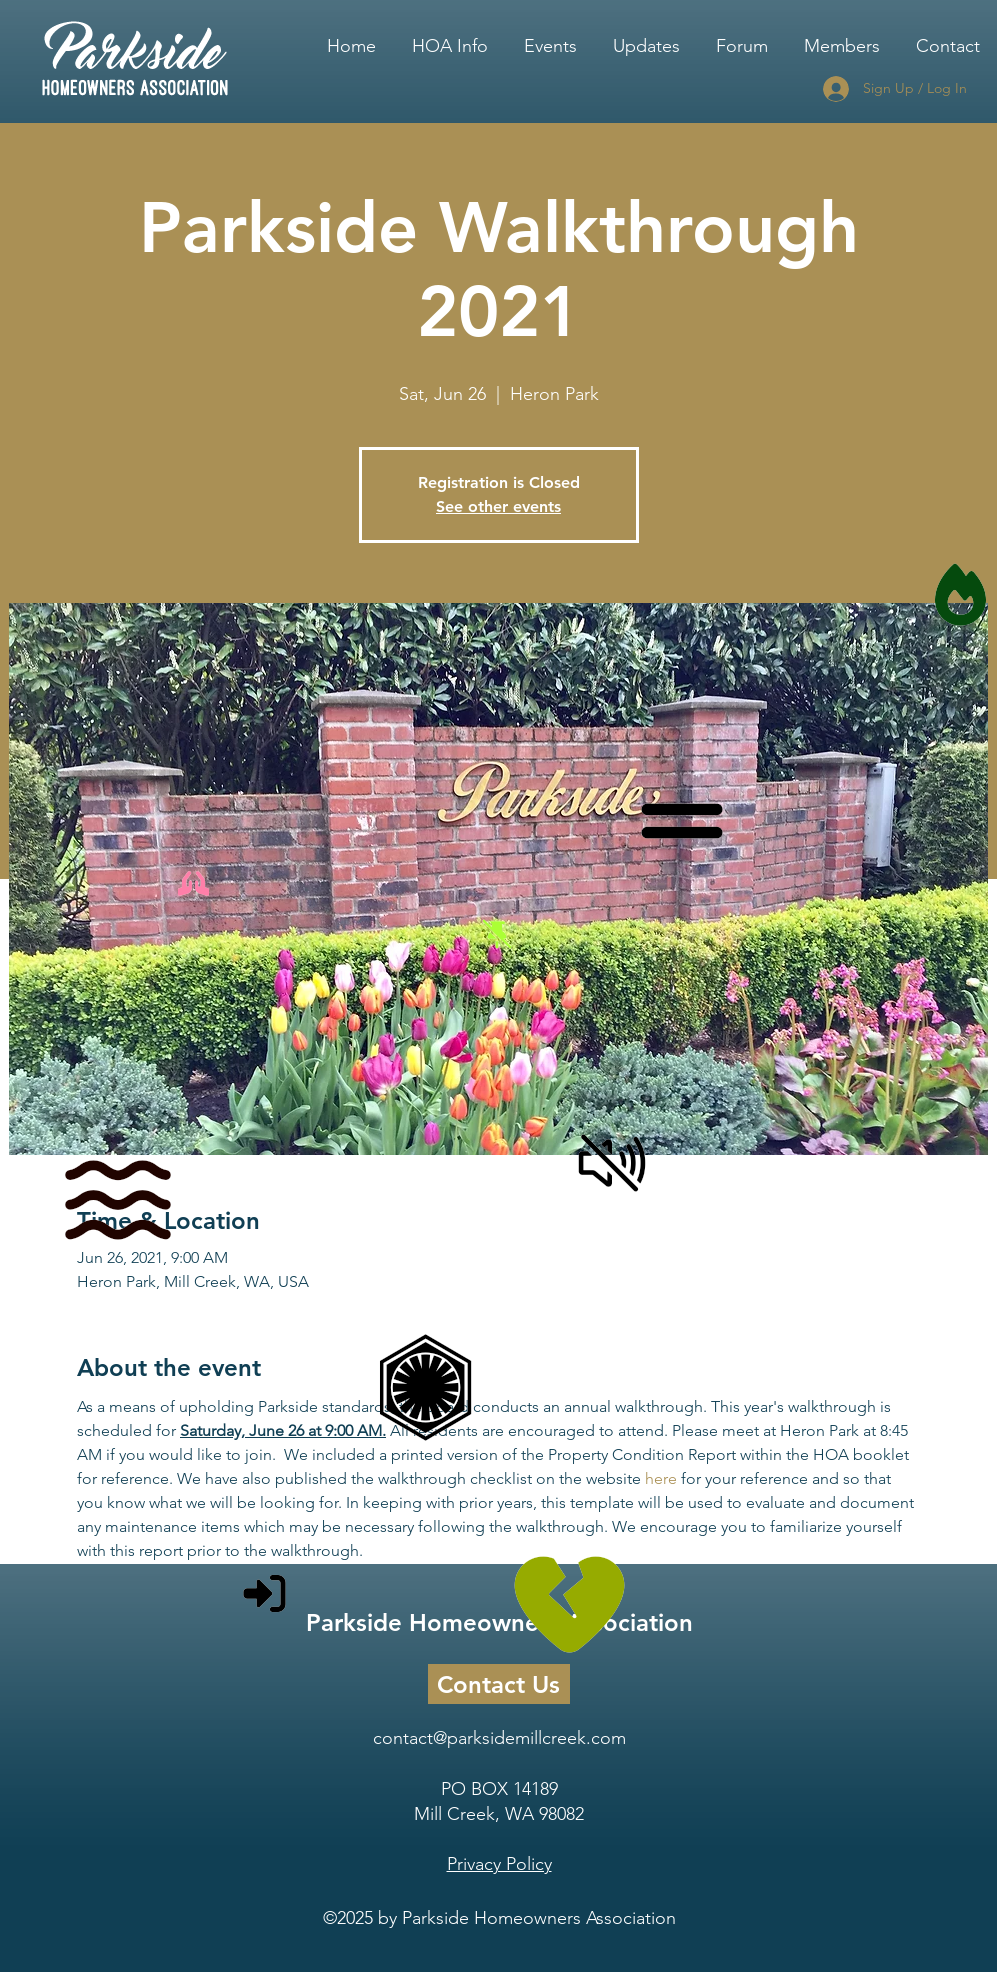  I want to click on unlike or remove from favorites, so click(569, 1604).